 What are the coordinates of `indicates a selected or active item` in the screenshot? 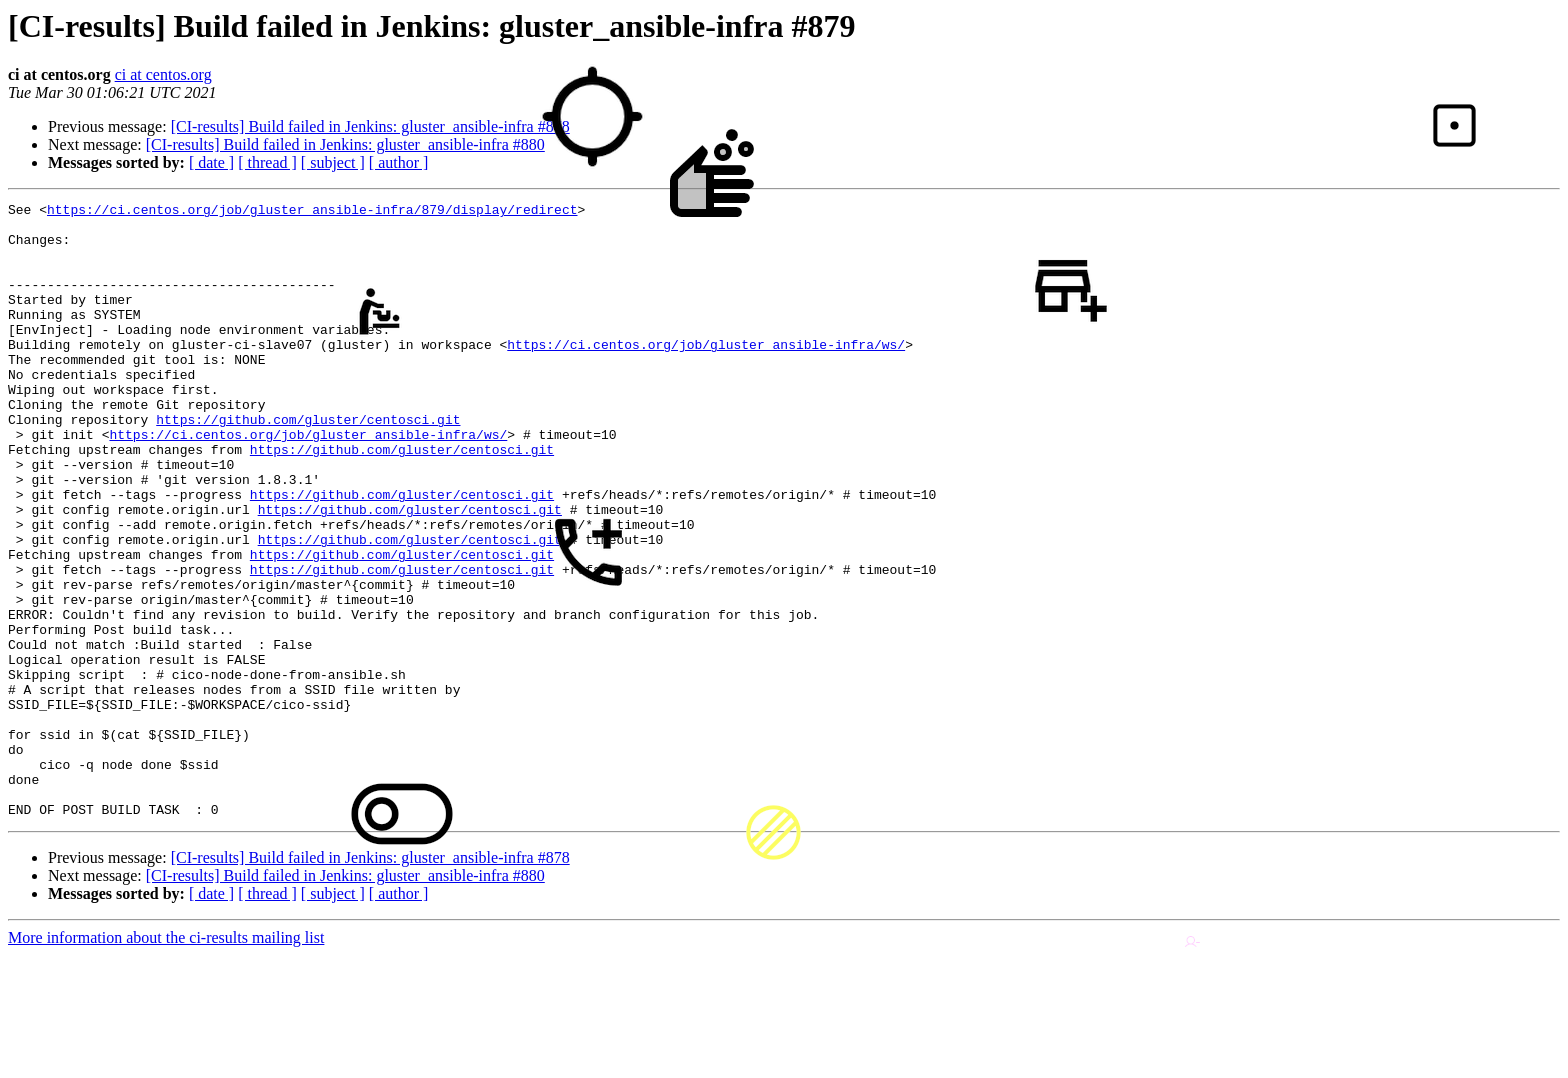 It's located at (1454, 125).